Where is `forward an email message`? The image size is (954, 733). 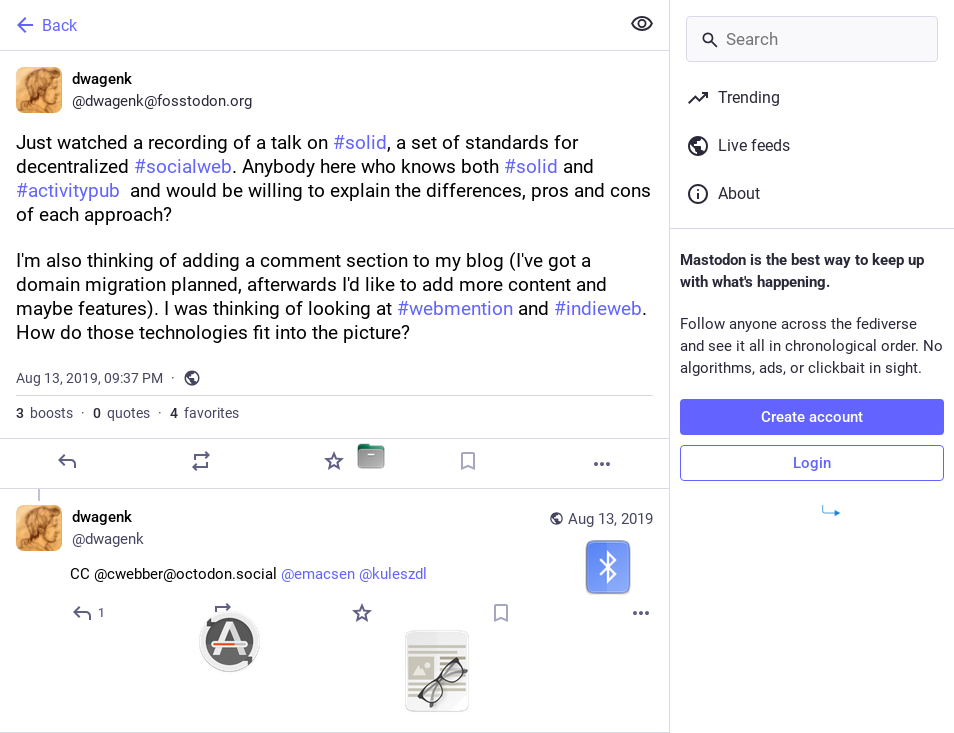
forward an email message is located at coordinates (831, 510).